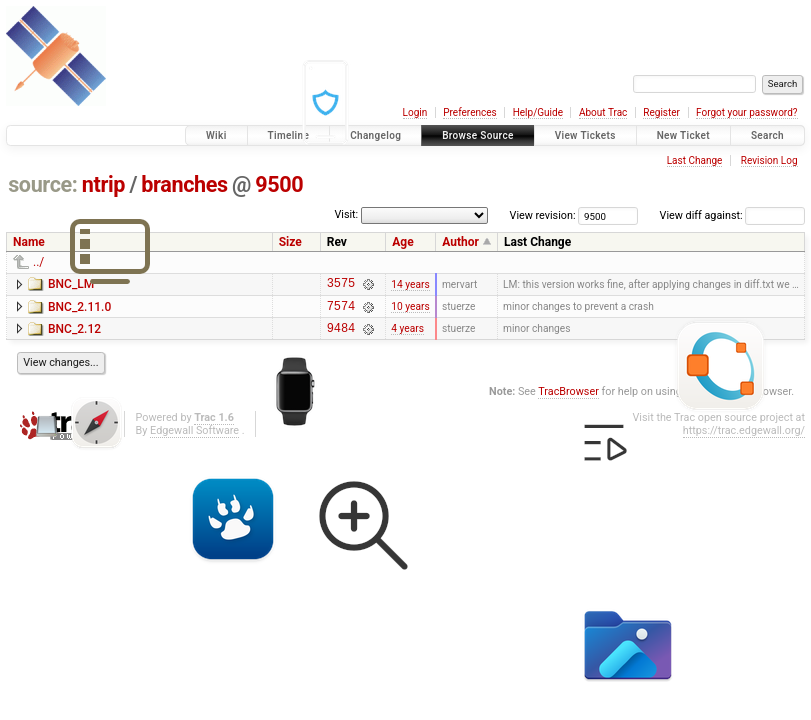  Describe the element at coordinates (233, 519) in the screenshot. I see `open lazarus IDE application` at that location.